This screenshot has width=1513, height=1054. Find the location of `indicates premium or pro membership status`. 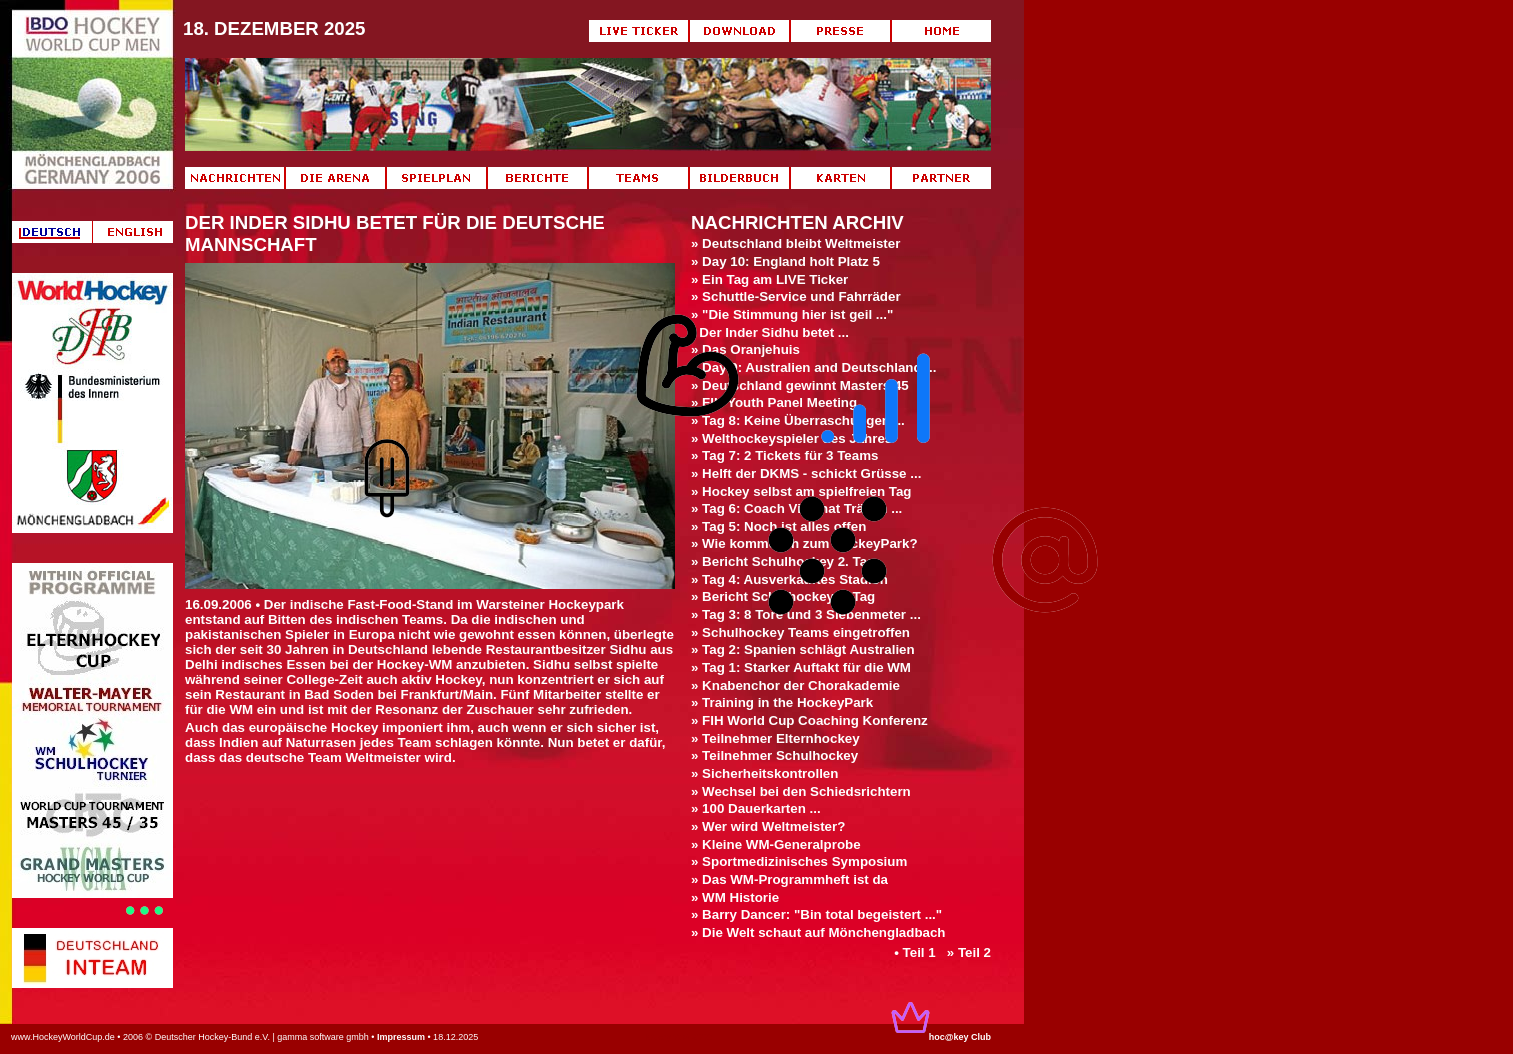

indicates premium or pro membership status is located at coordinates (910, 1019).